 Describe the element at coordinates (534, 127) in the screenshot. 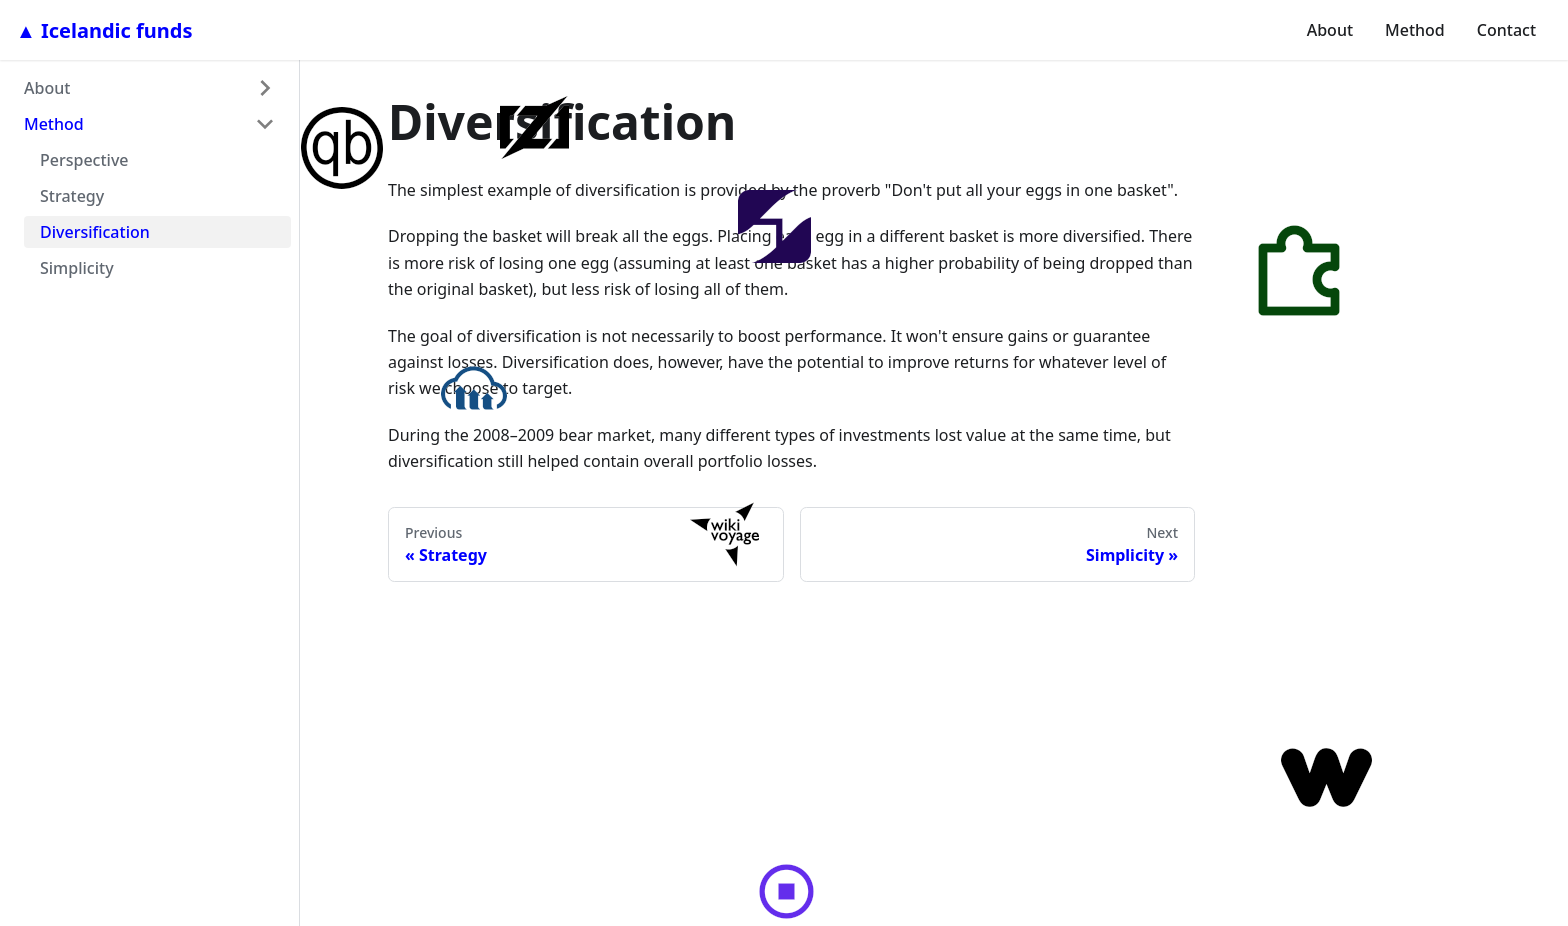

I see `zig programming language logo` at that location.